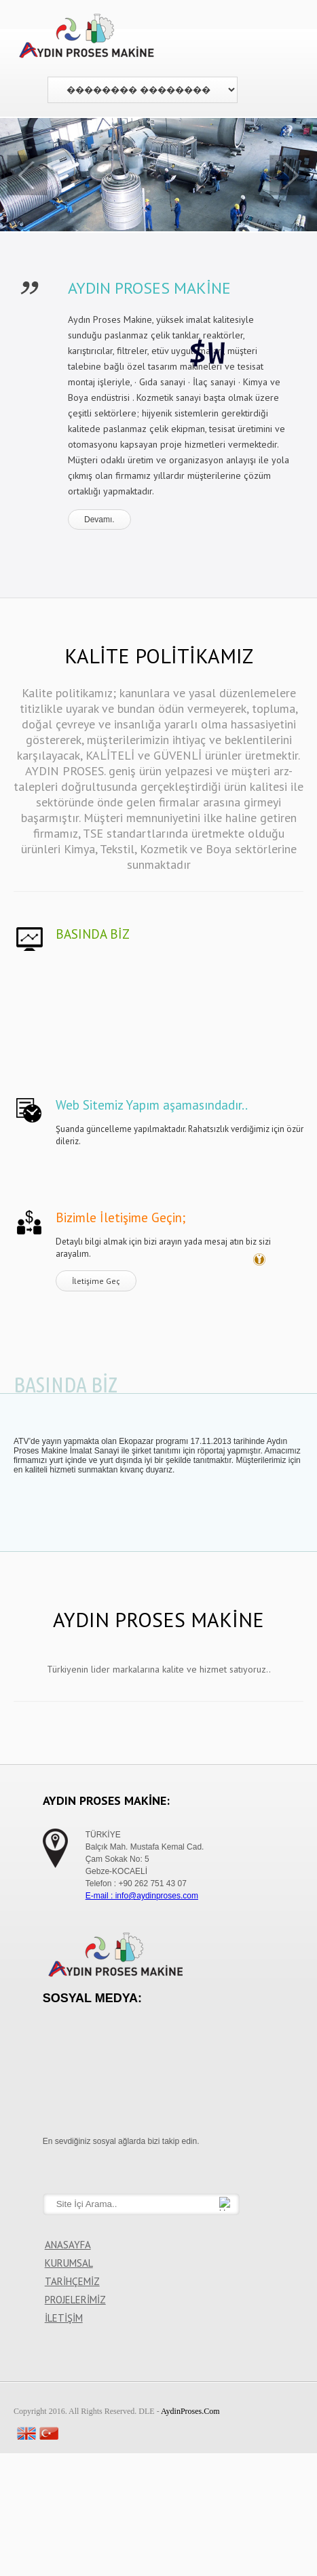 The height and width of the screenshot is (2576, 317). What do you see at coordinates (259, 1260) in the screenshot?
I see `open keepassxc password manager` at bounding box center [259, 1260].